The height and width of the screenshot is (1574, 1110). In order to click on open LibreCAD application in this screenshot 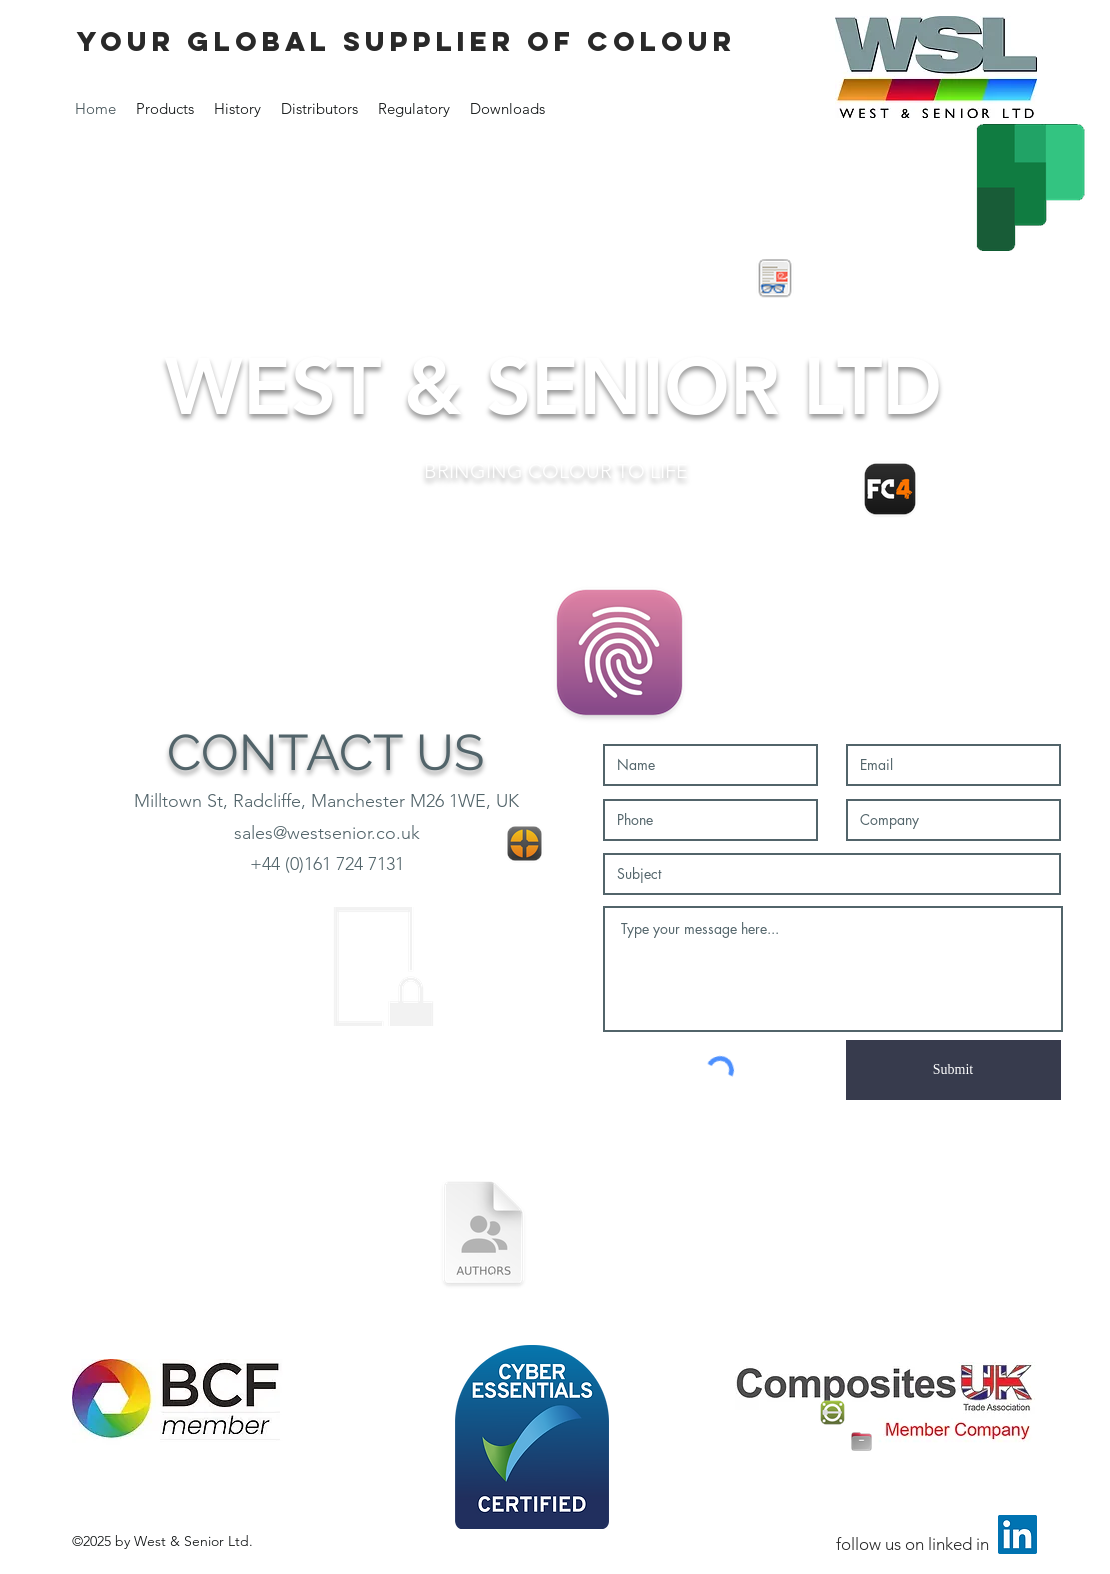, I will do `click(832, 1412)`.